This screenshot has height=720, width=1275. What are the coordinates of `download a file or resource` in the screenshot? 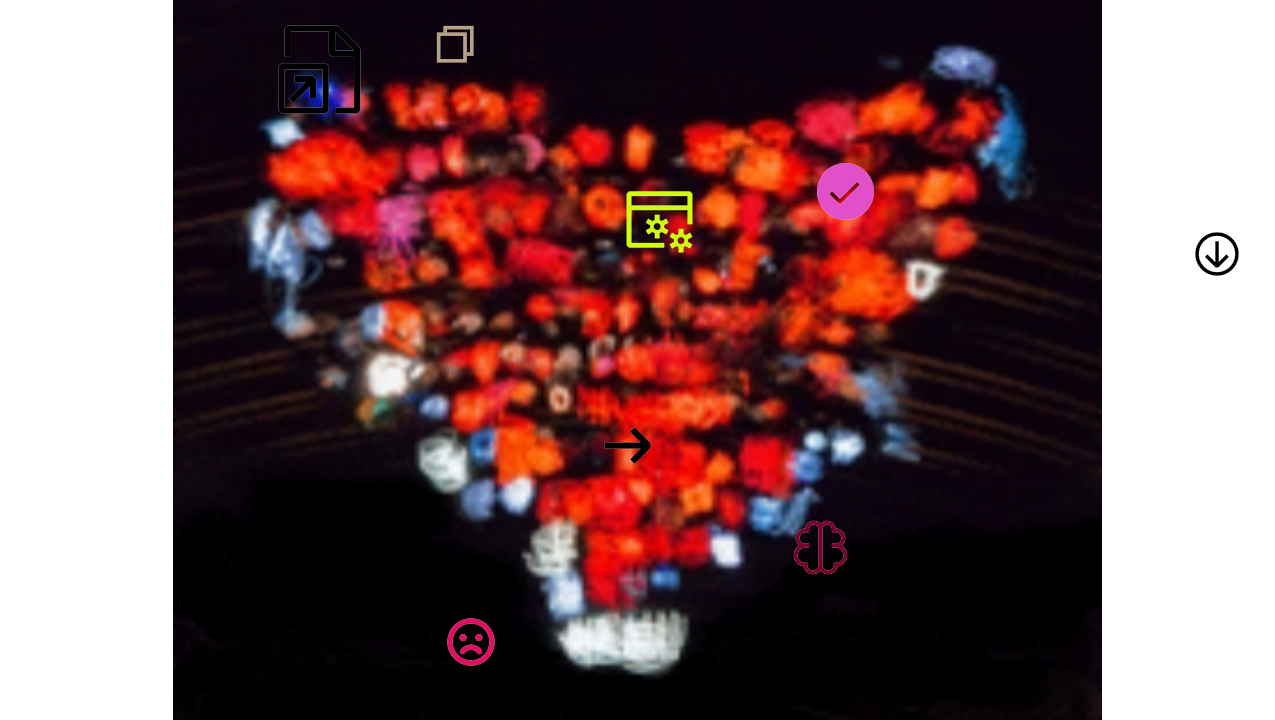 It's located at (1217, 254).